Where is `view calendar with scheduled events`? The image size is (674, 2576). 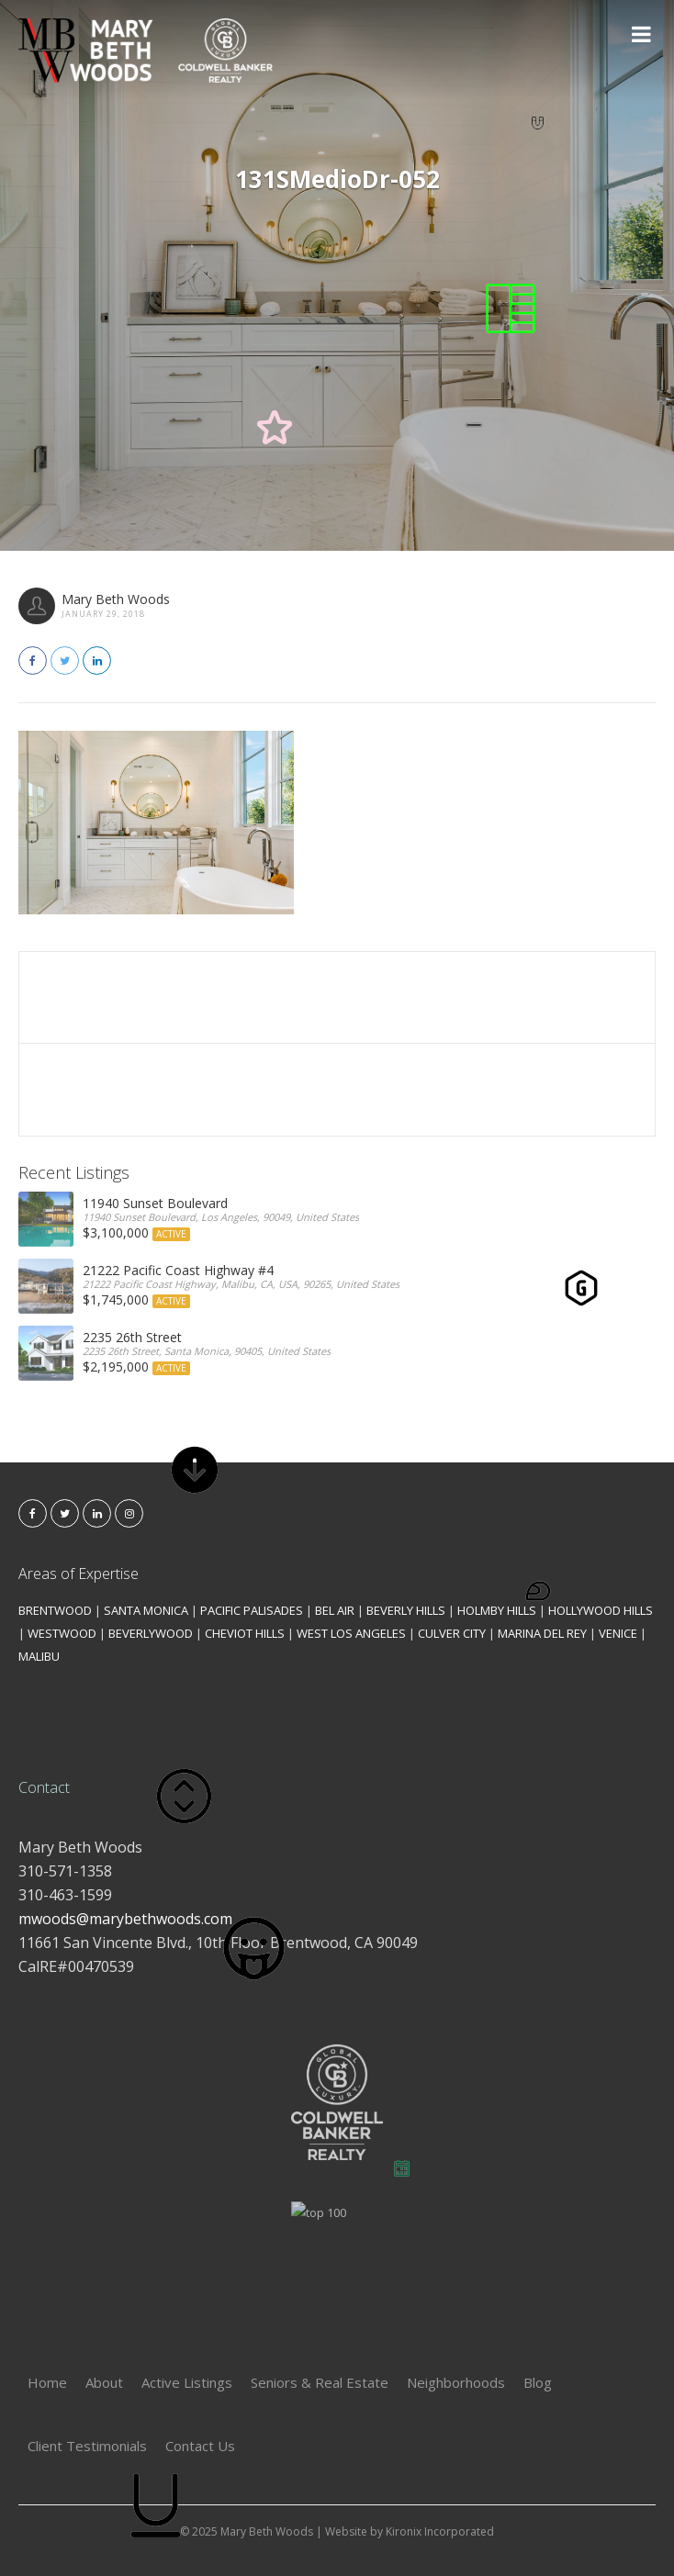 view calendar with scheduled events is located at coordinates (401, 2168).